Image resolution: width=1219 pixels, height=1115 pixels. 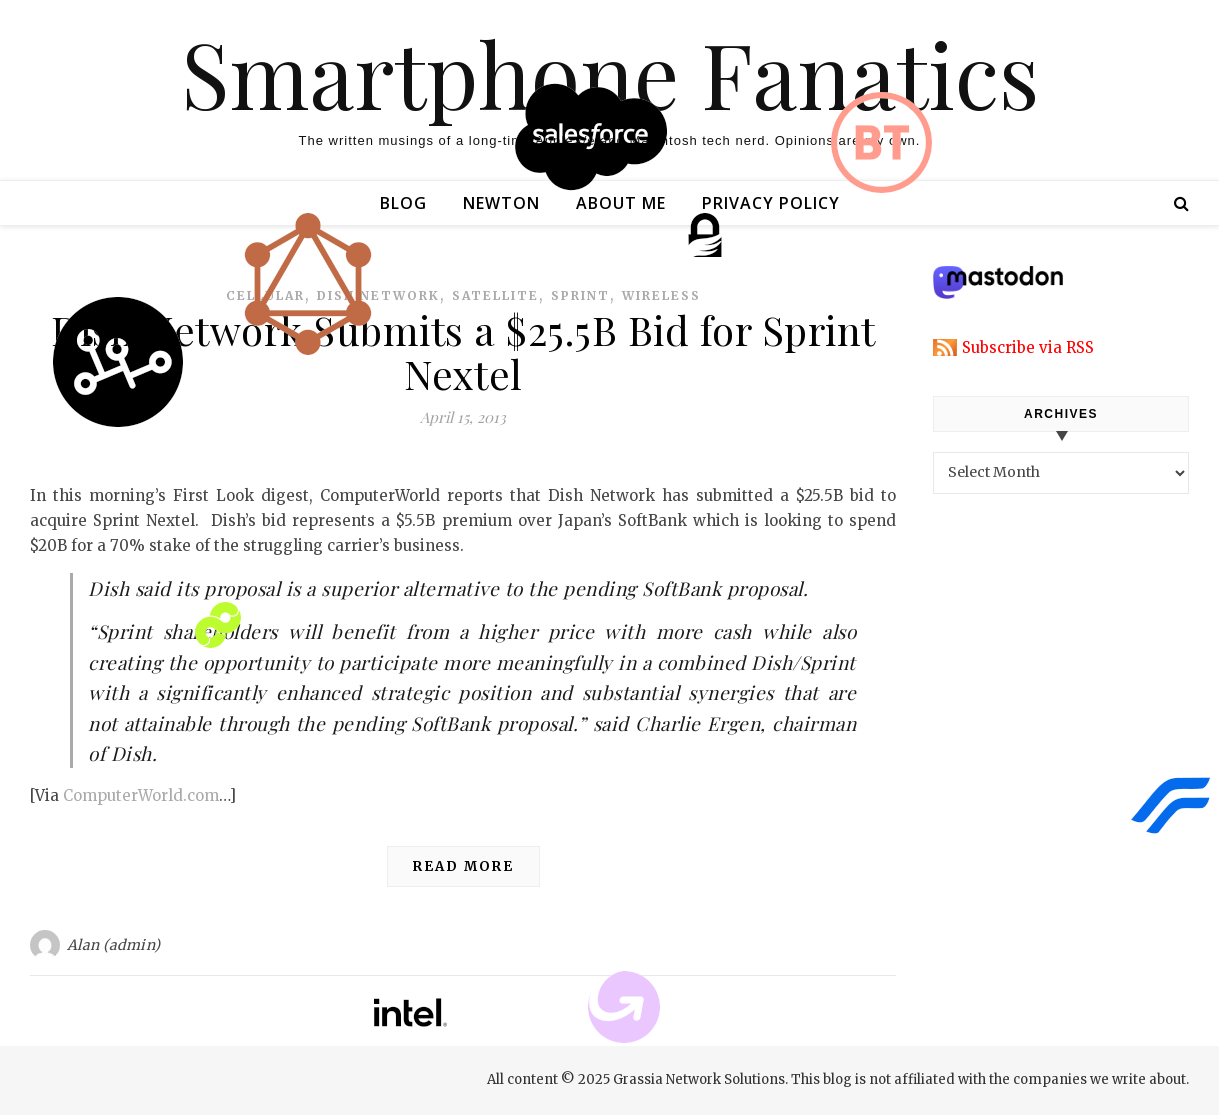 What do you see at coordinates (624, 1007) in the screenshot?
I see `open the MoneyGram app` at bounding box center [624, 1007].